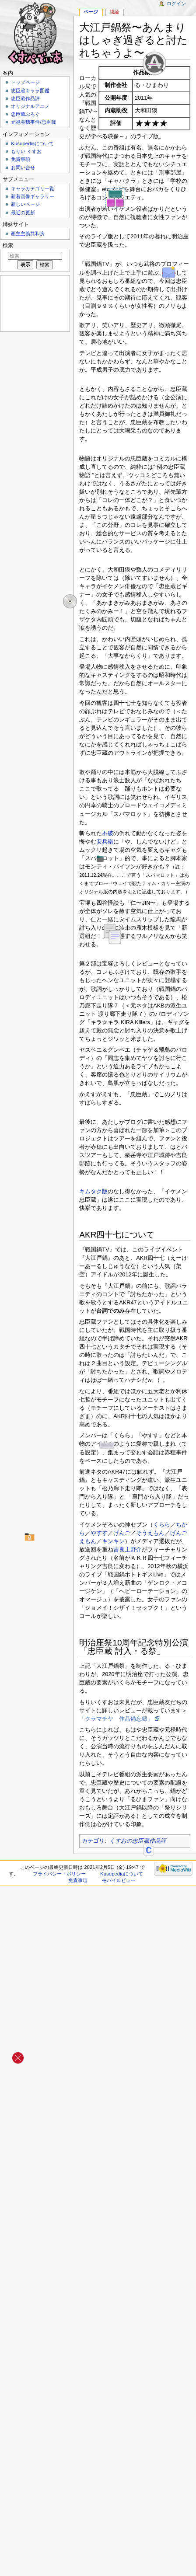 The height and width of the screenshot is (2576, 196). I want to click on indicates a file cannot sync to Dropbox, so click(18, 2058).